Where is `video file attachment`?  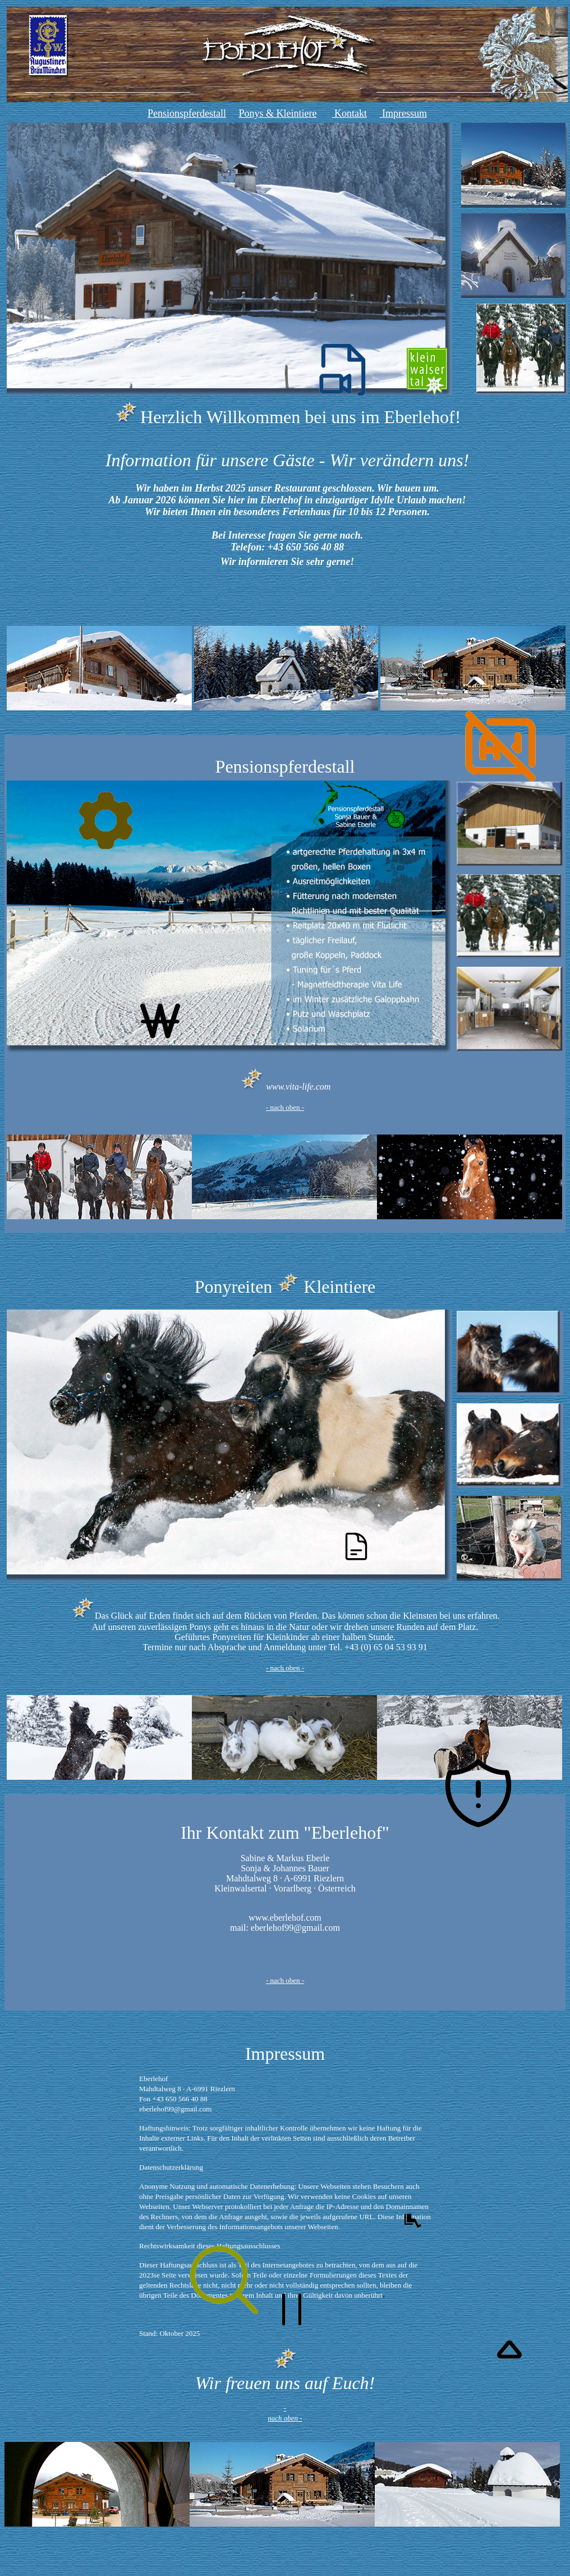
video file attachment is located at coordinates (343, 370).